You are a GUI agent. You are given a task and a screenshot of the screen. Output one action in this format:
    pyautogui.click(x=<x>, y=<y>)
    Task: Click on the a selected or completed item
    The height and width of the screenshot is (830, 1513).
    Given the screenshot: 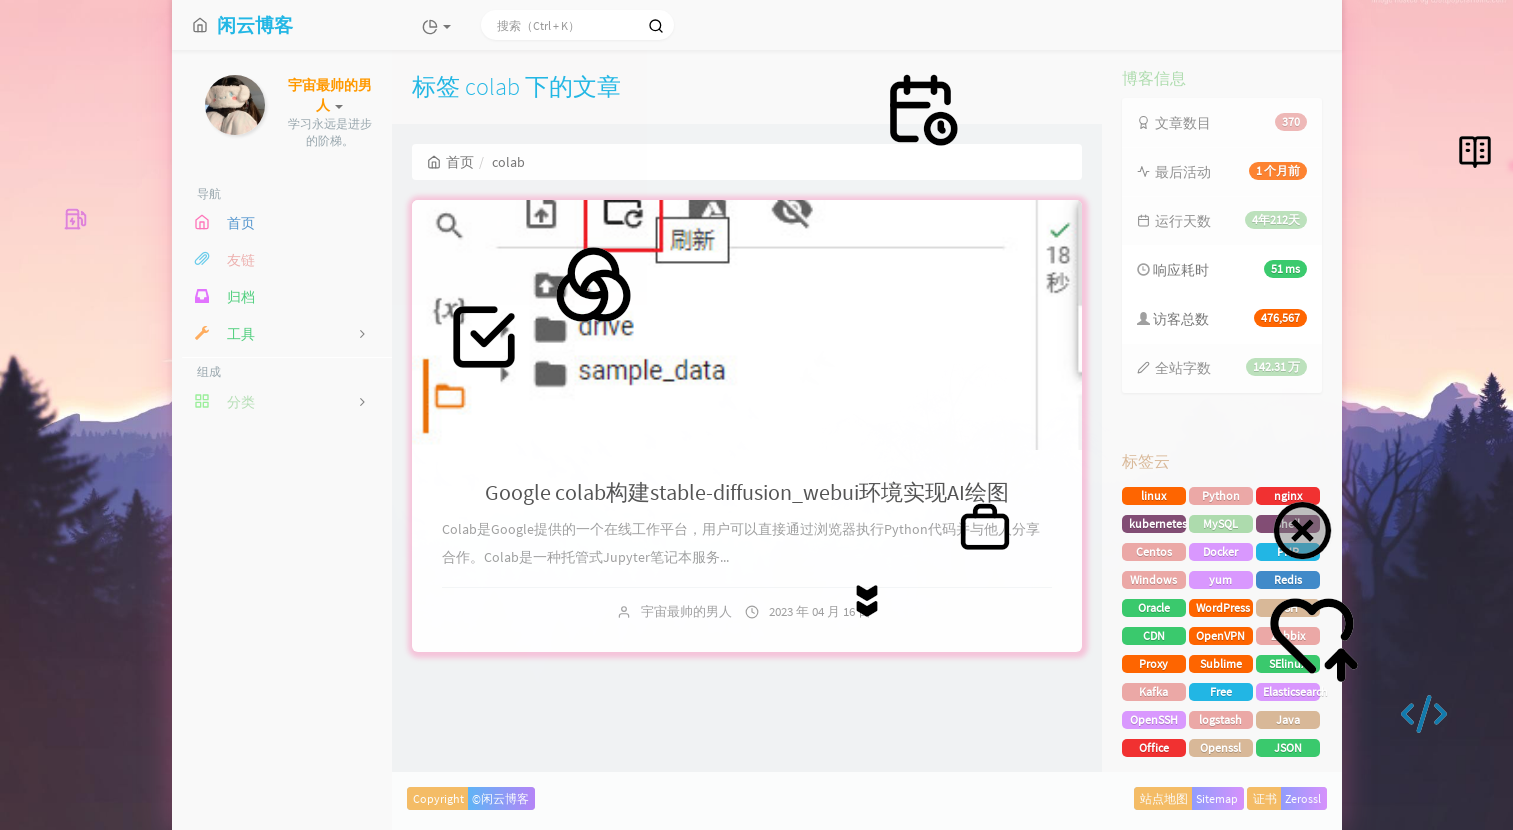 What is the action you would take?
    pyautogui.click(x=484, y=337)
    